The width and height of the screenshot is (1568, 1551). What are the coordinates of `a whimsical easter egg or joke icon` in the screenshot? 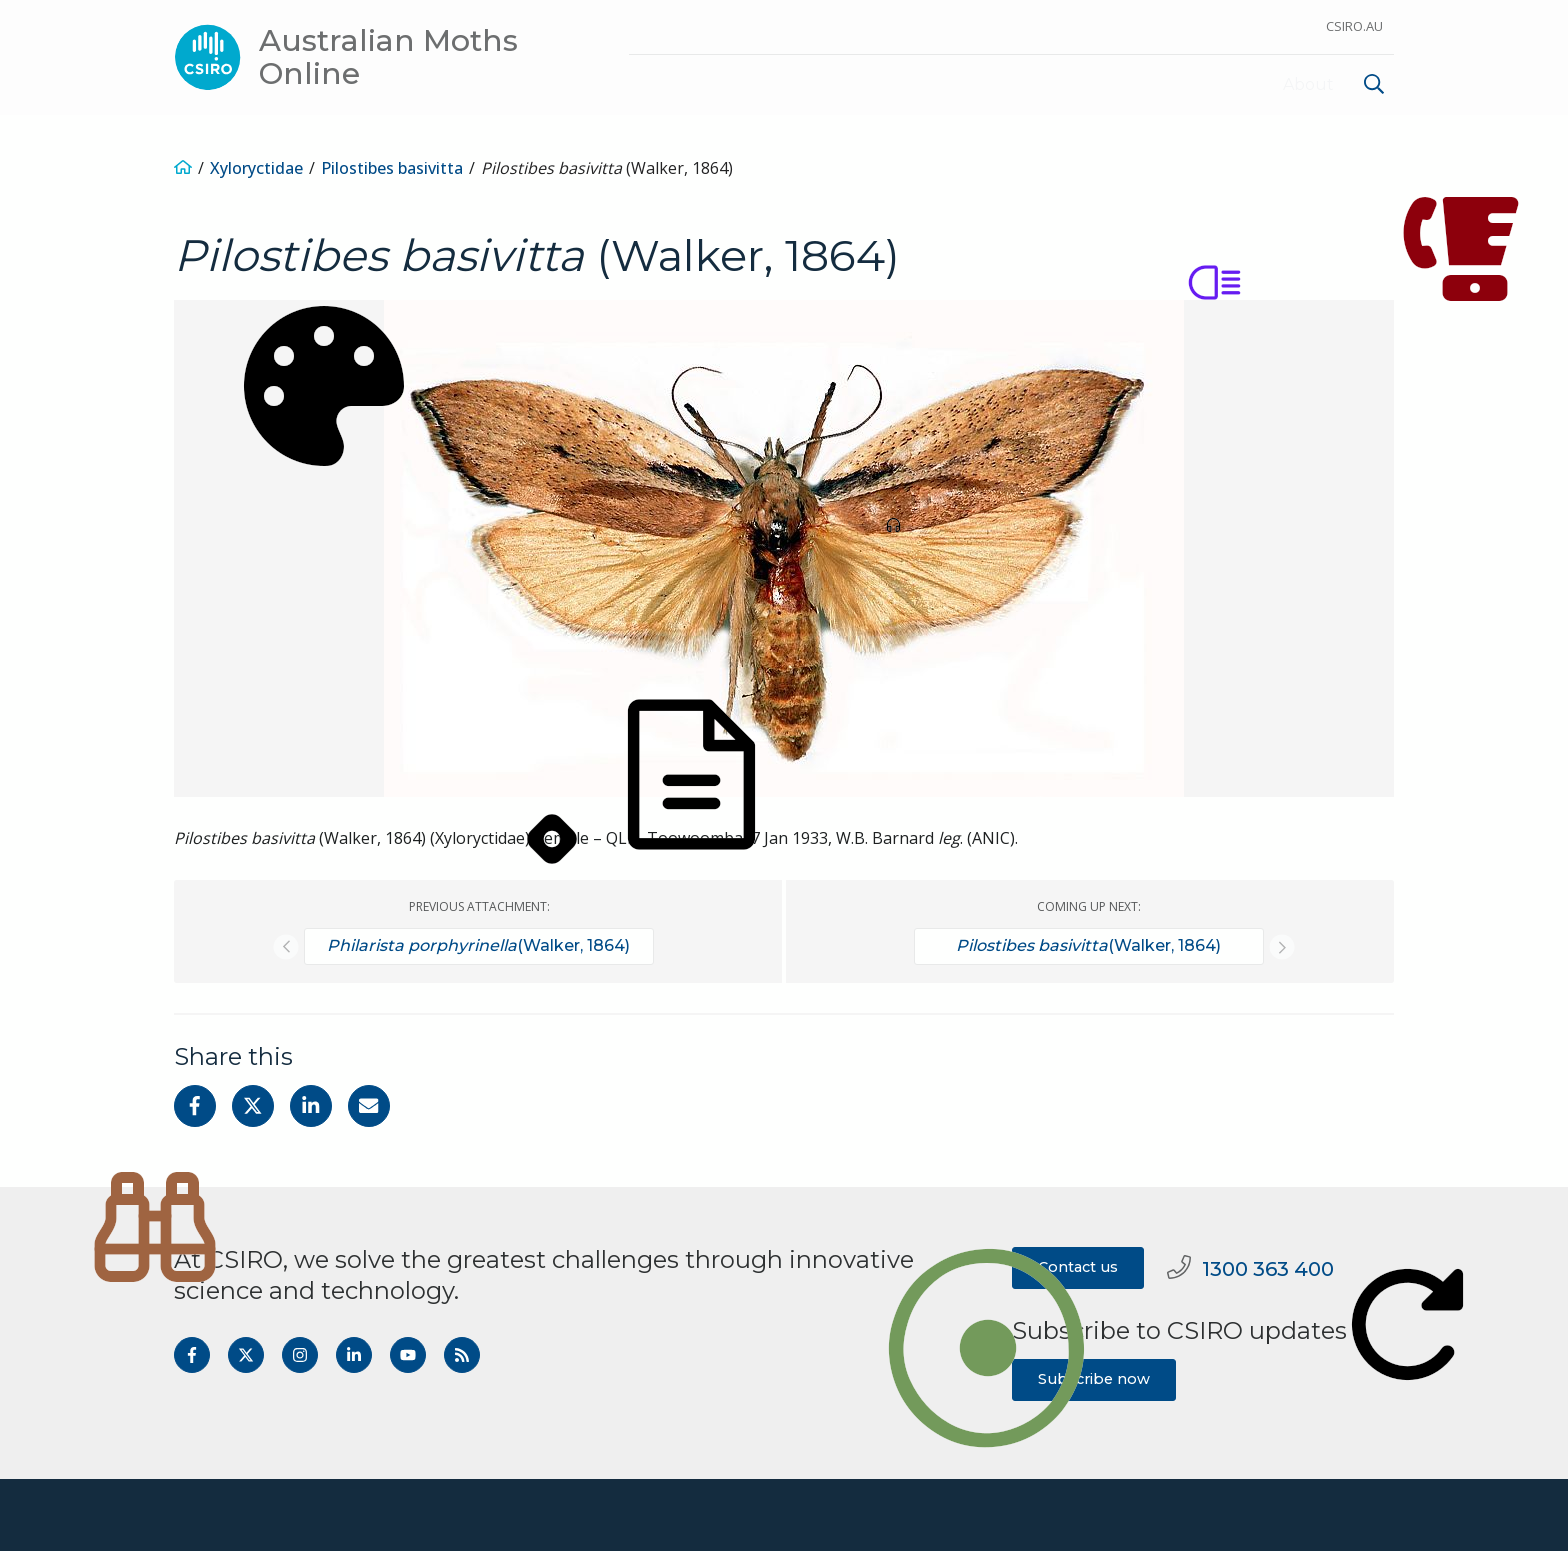 It's located at (1462, 249).